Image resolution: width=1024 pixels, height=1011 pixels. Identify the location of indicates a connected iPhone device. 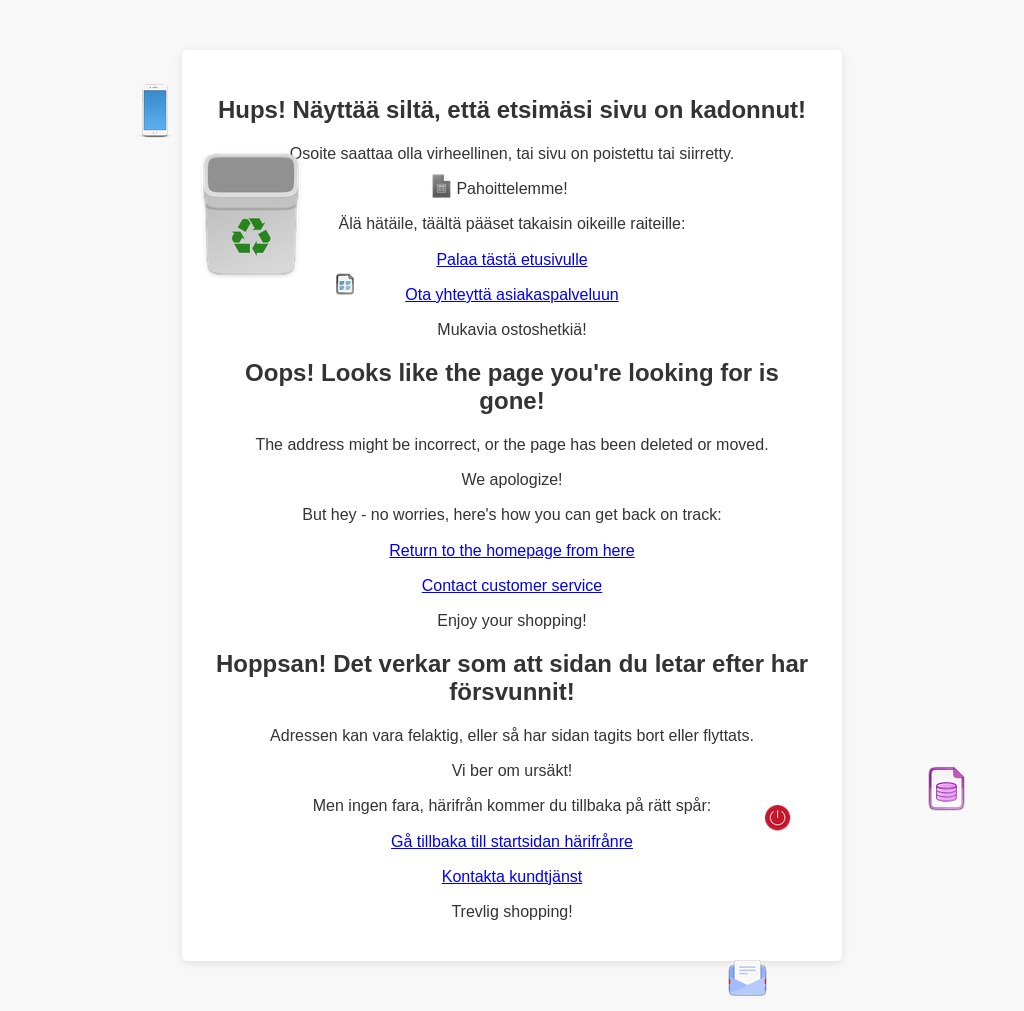
(155, 111).